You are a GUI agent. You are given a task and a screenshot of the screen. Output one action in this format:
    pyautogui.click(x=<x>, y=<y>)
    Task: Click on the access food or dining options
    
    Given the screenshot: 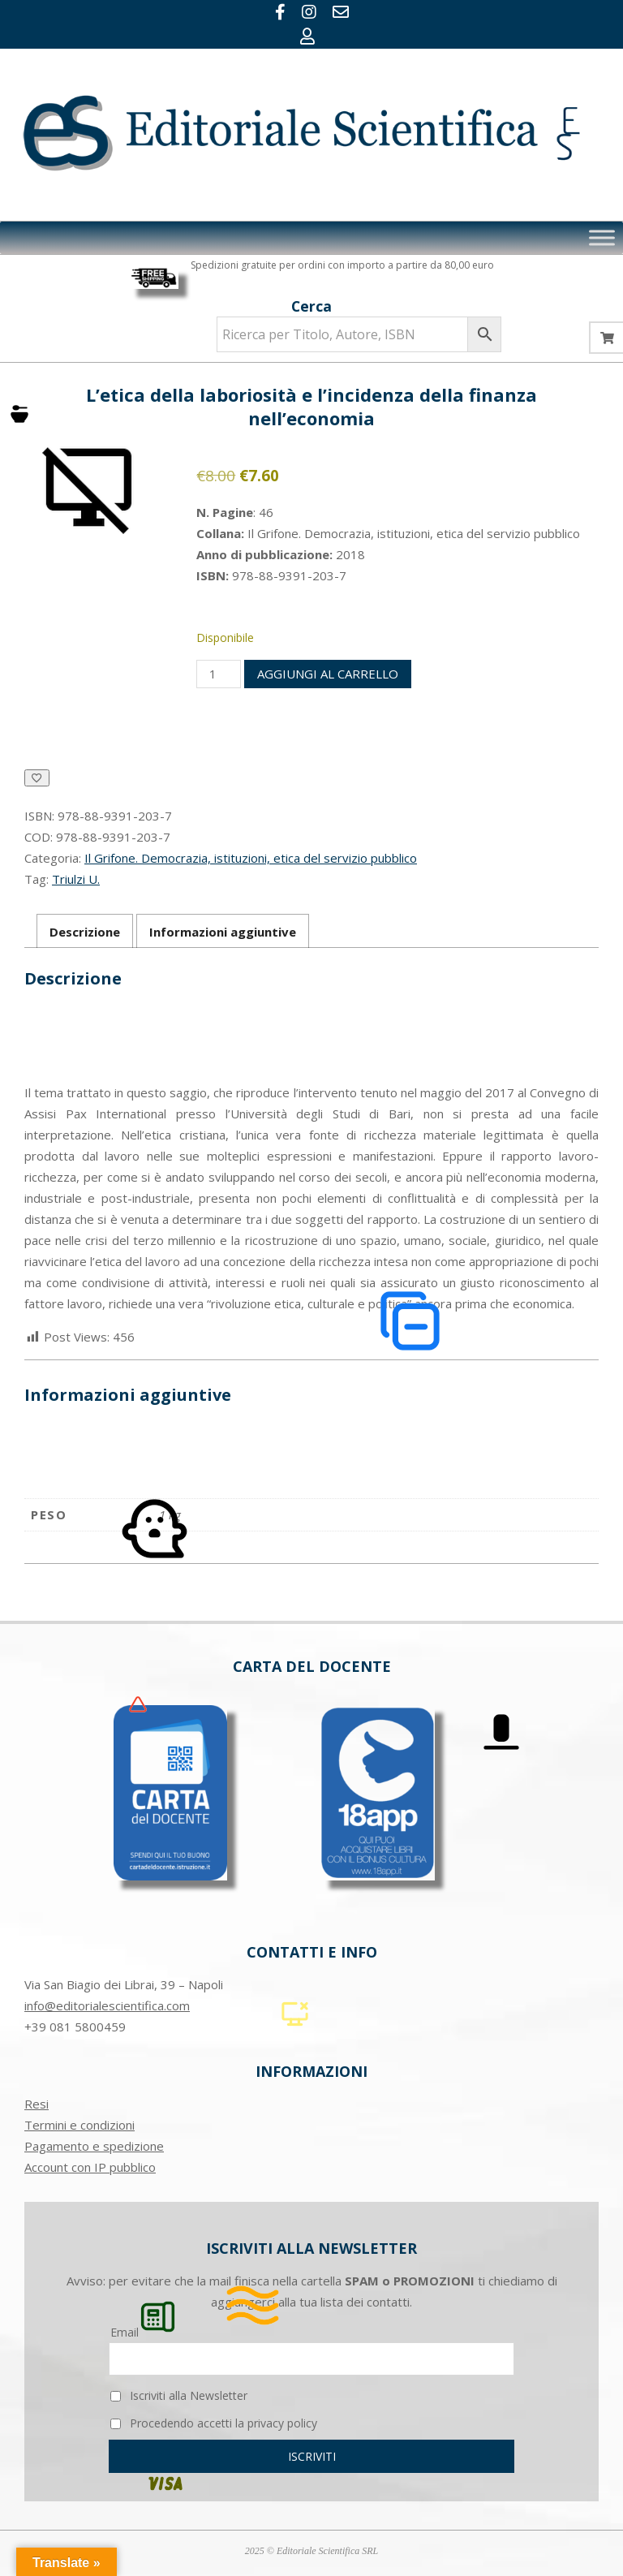 What is the action you would take?
    pyautogui.click(x=19, y=414)
    